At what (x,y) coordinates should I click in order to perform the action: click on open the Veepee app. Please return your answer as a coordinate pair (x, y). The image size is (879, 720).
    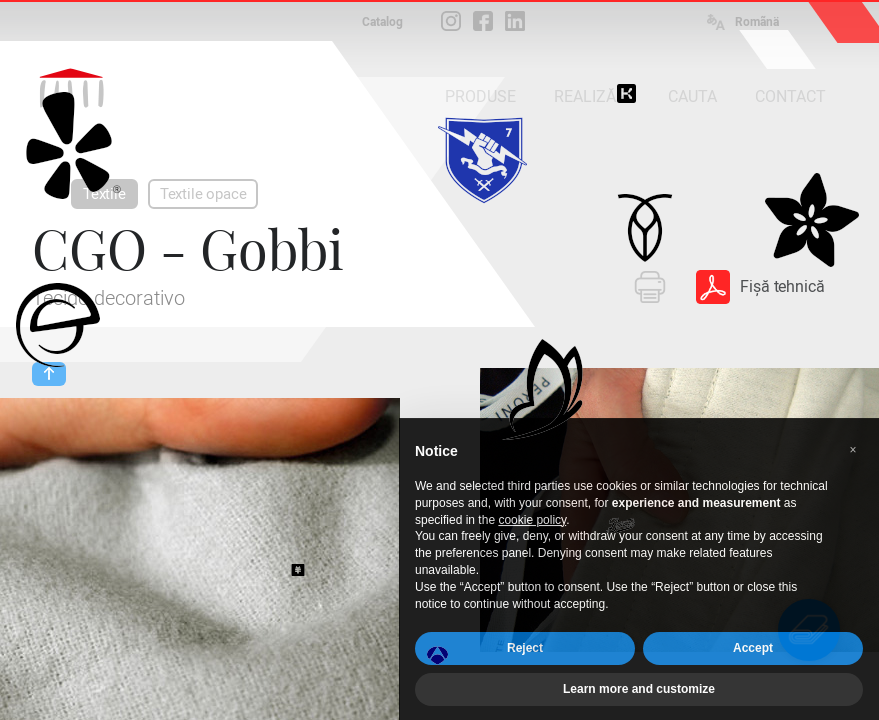
    Looking at the image, I should click on (542, 389).